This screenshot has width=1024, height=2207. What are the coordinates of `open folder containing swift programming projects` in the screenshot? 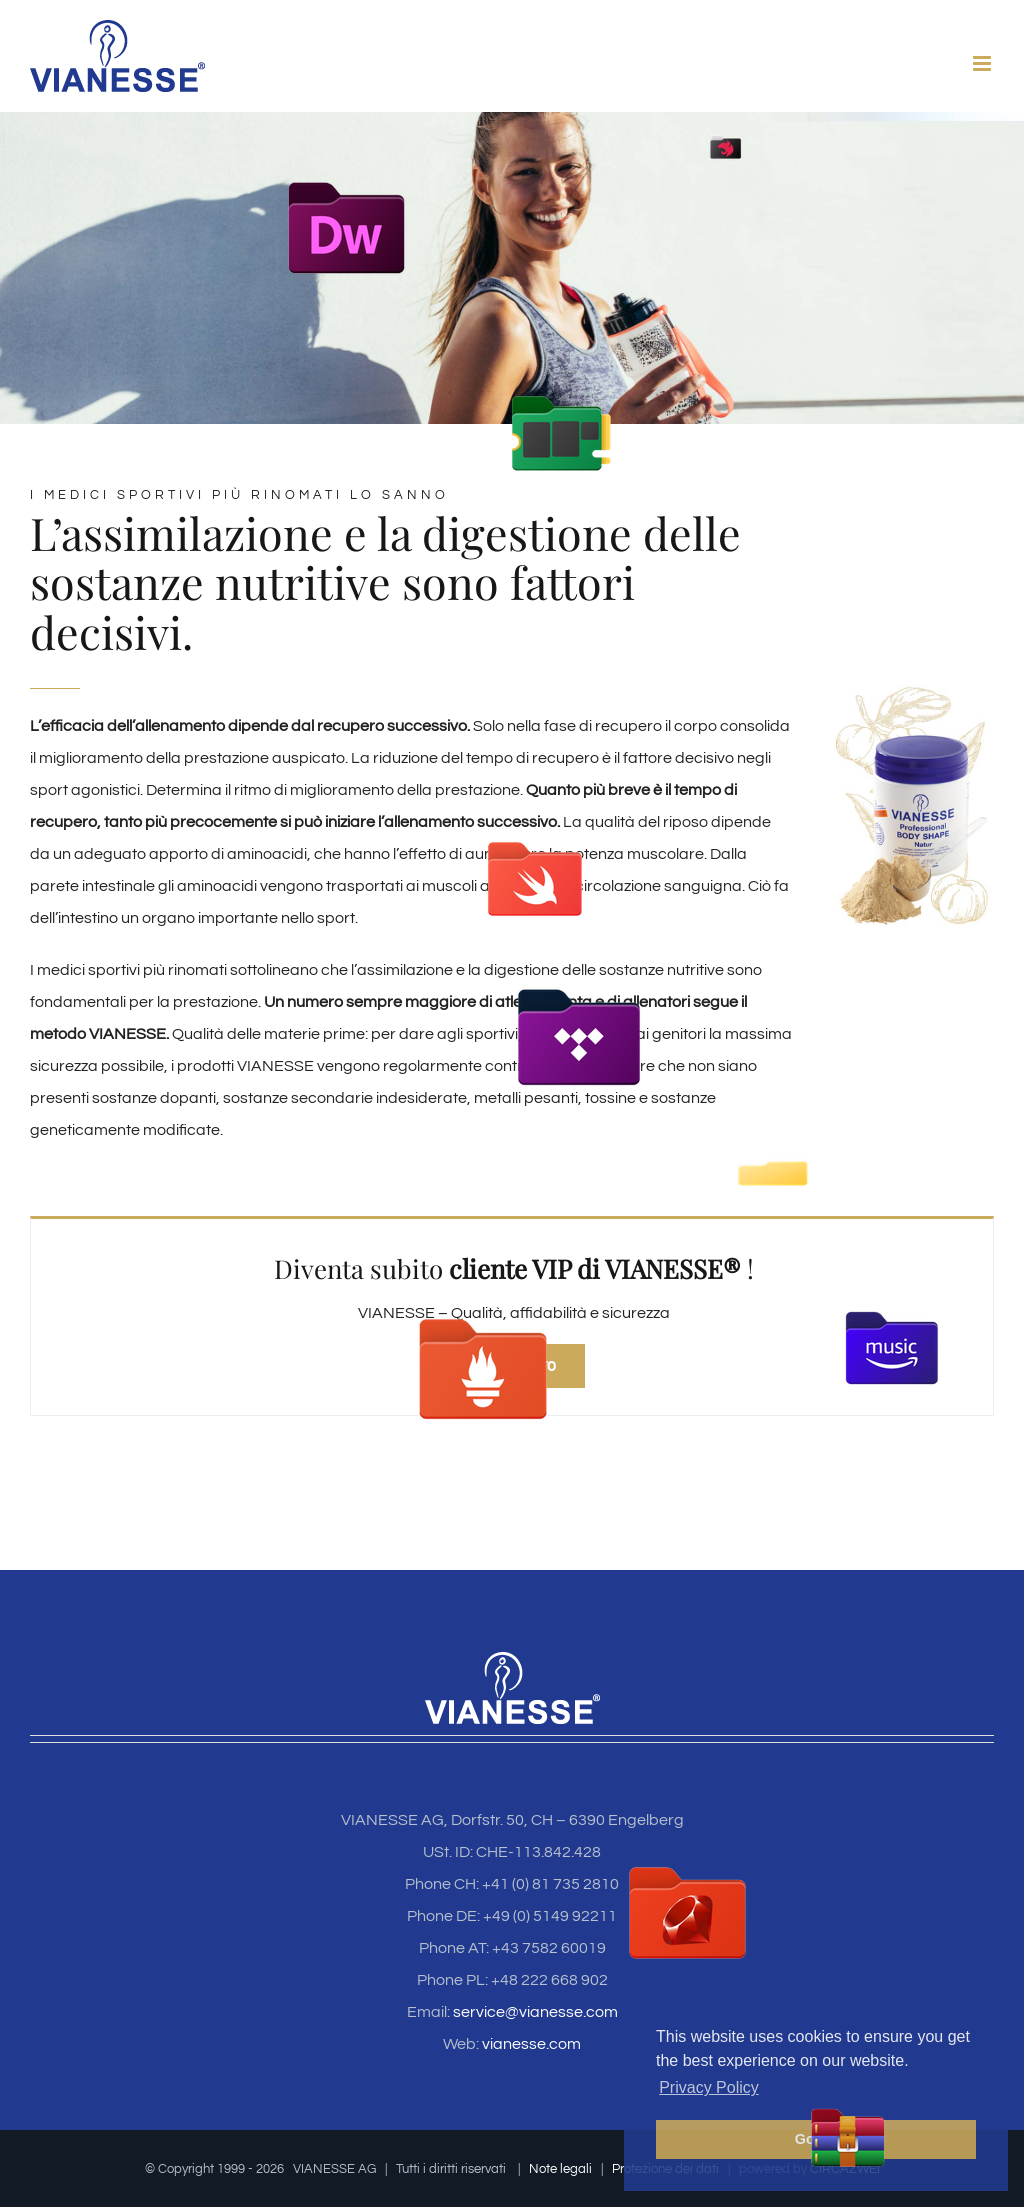 It's located at (534, 881).